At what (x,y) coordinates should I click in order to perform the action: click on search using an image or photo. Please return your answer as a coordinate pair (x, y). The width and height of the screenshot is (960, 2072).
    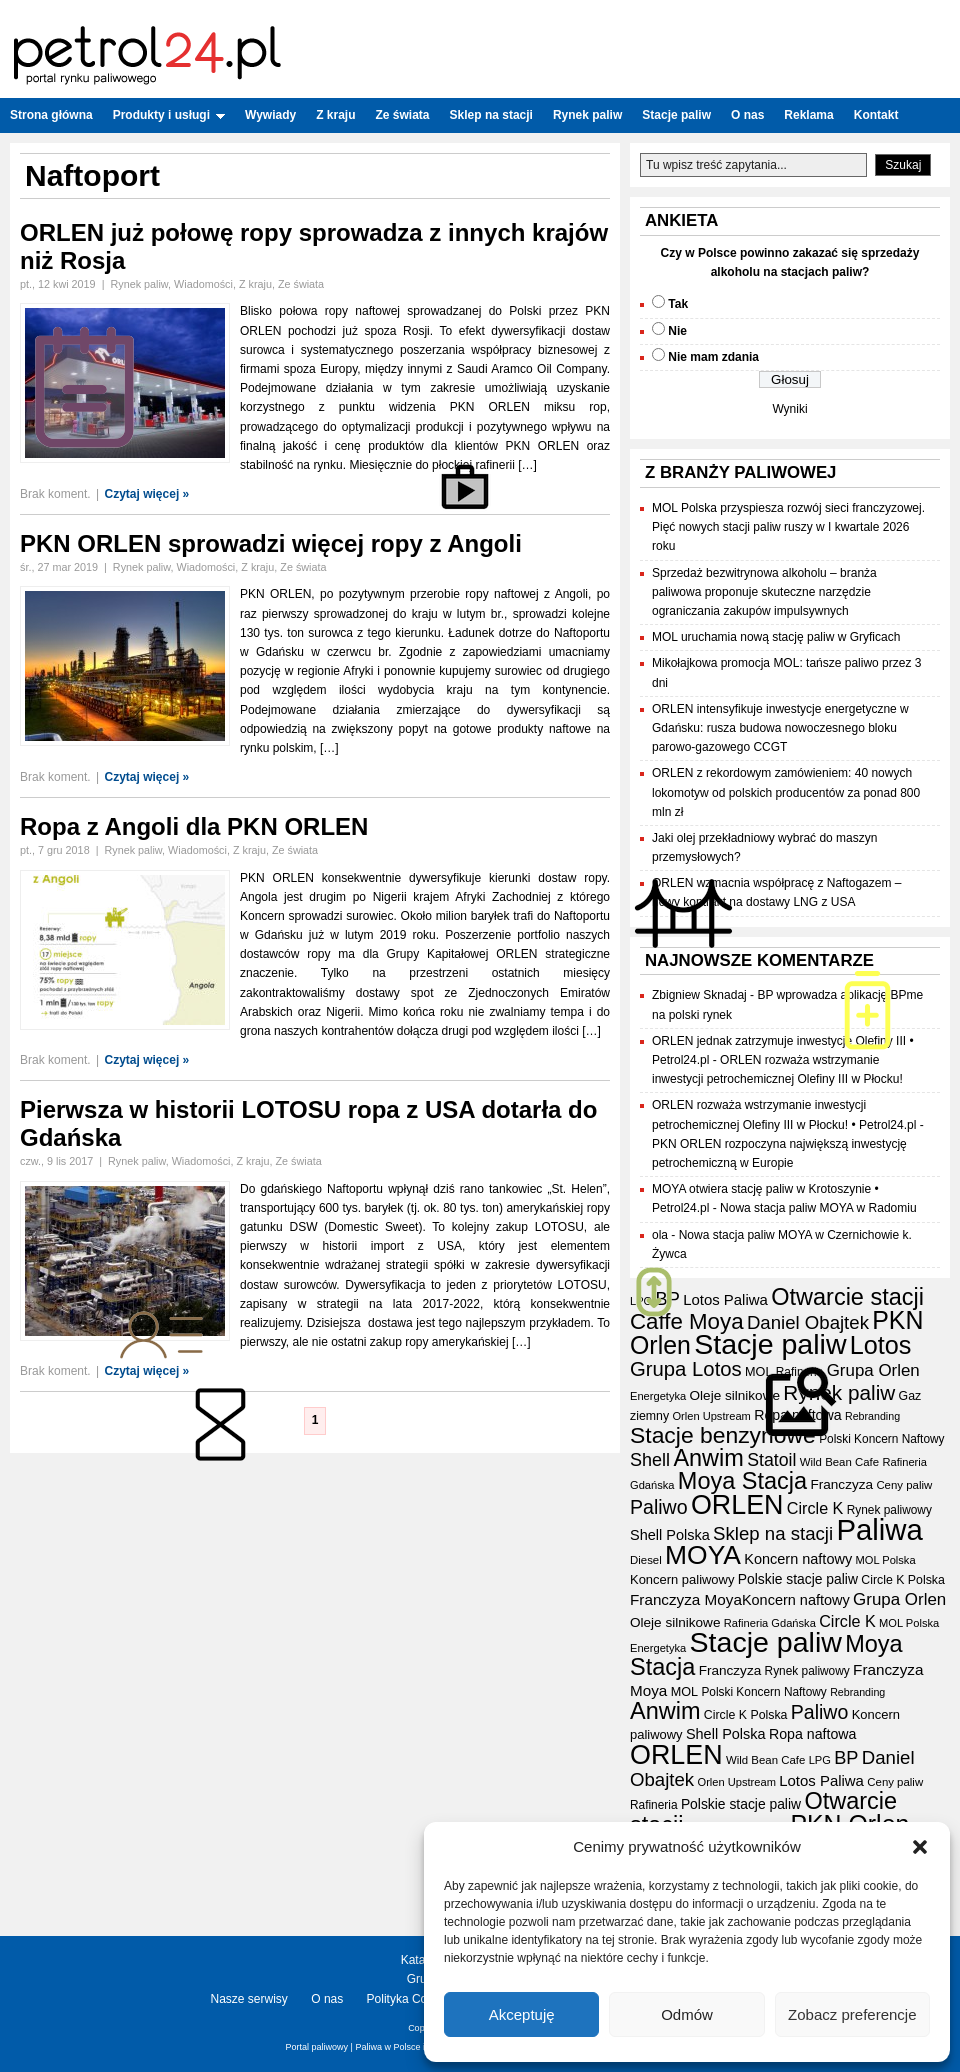
    Looking at the image, I should click on (800, 1401).